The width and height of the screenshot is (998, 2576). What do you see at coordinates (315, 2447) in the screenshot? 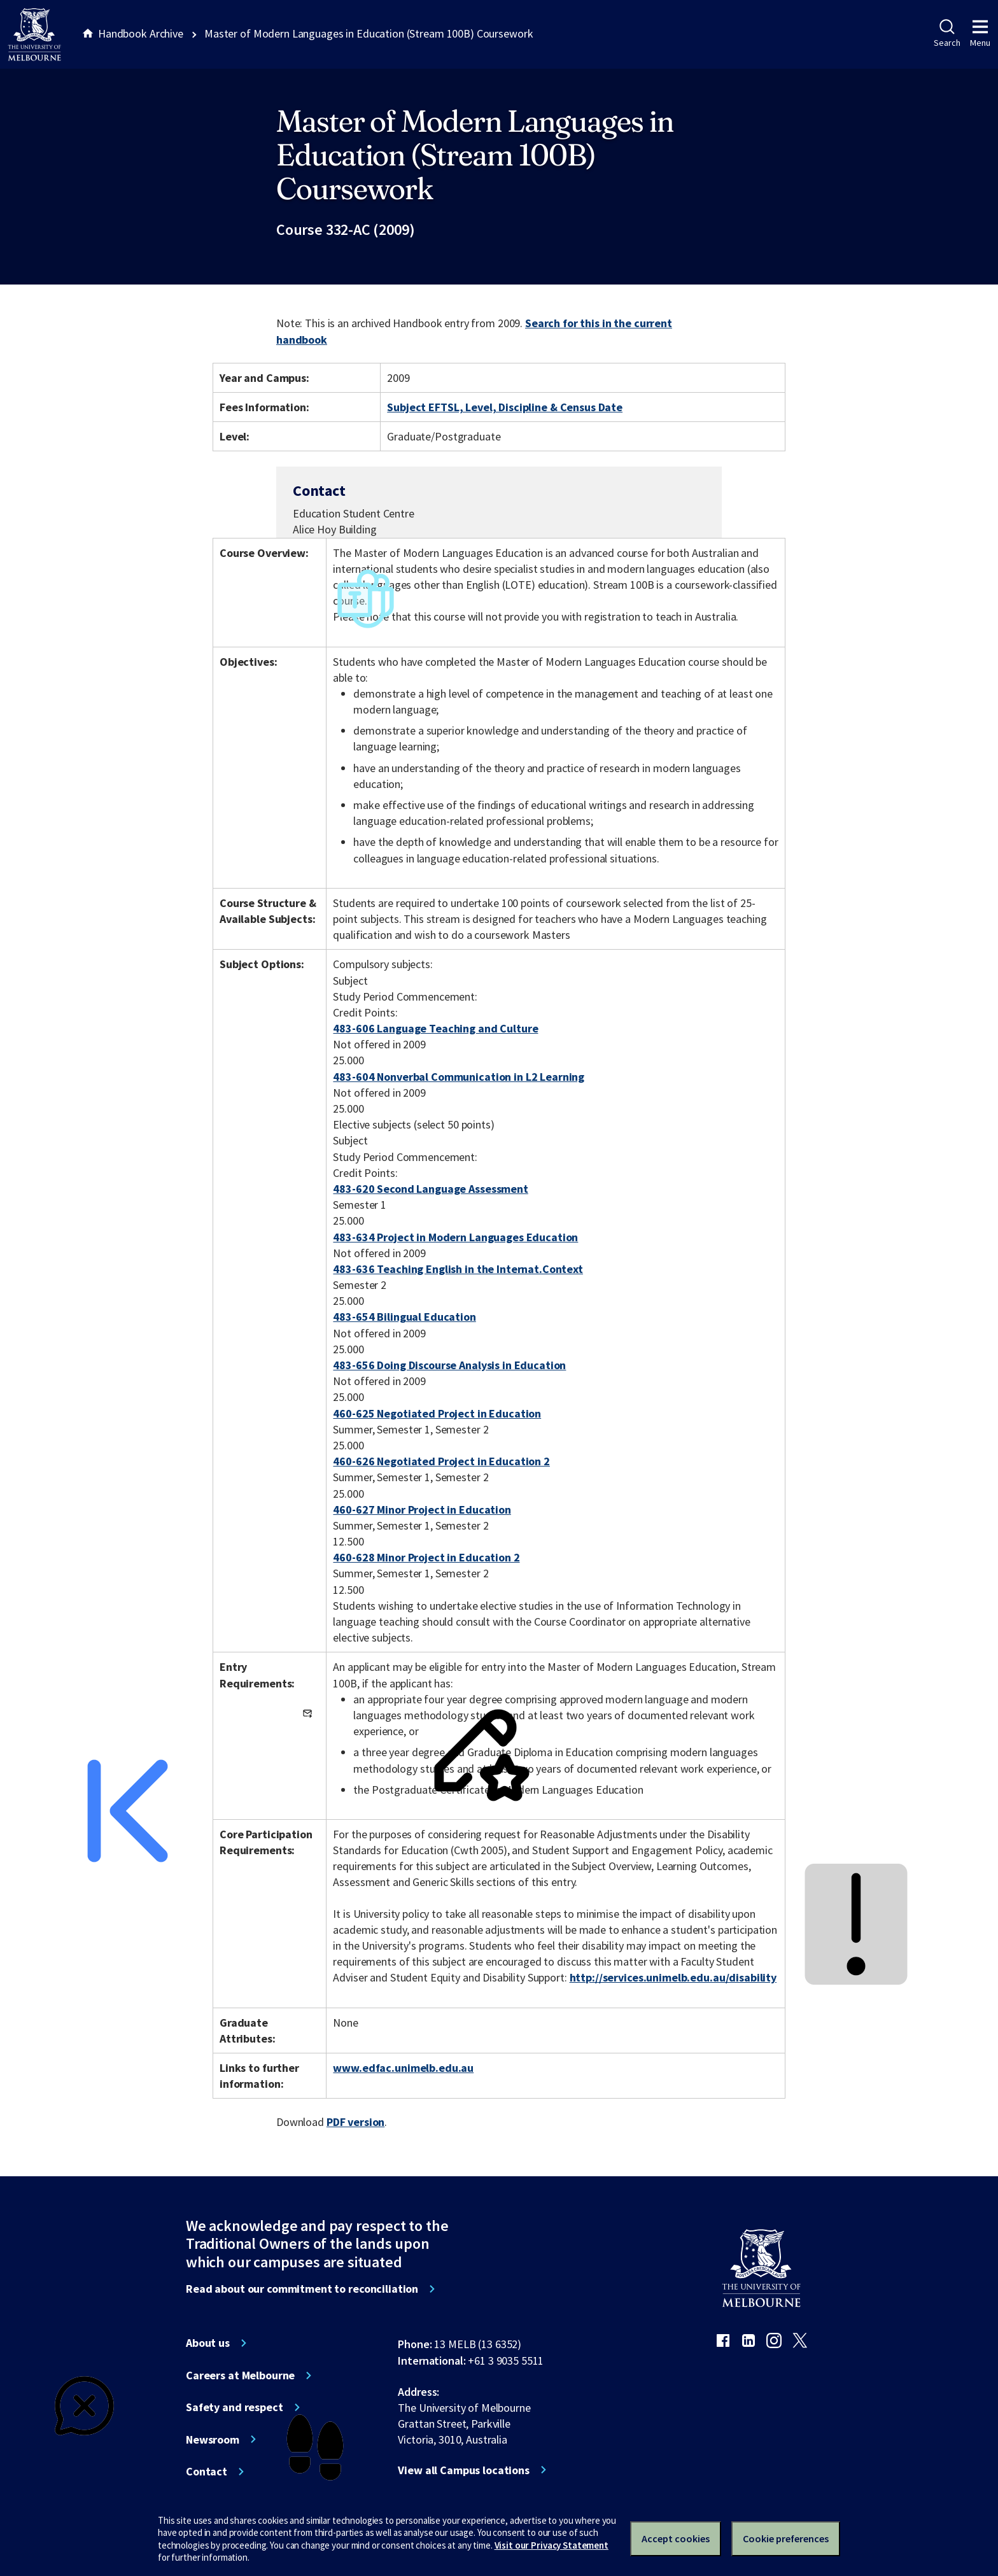
I see `view step tracking or walking activity` at bounding box center [315, 2447].